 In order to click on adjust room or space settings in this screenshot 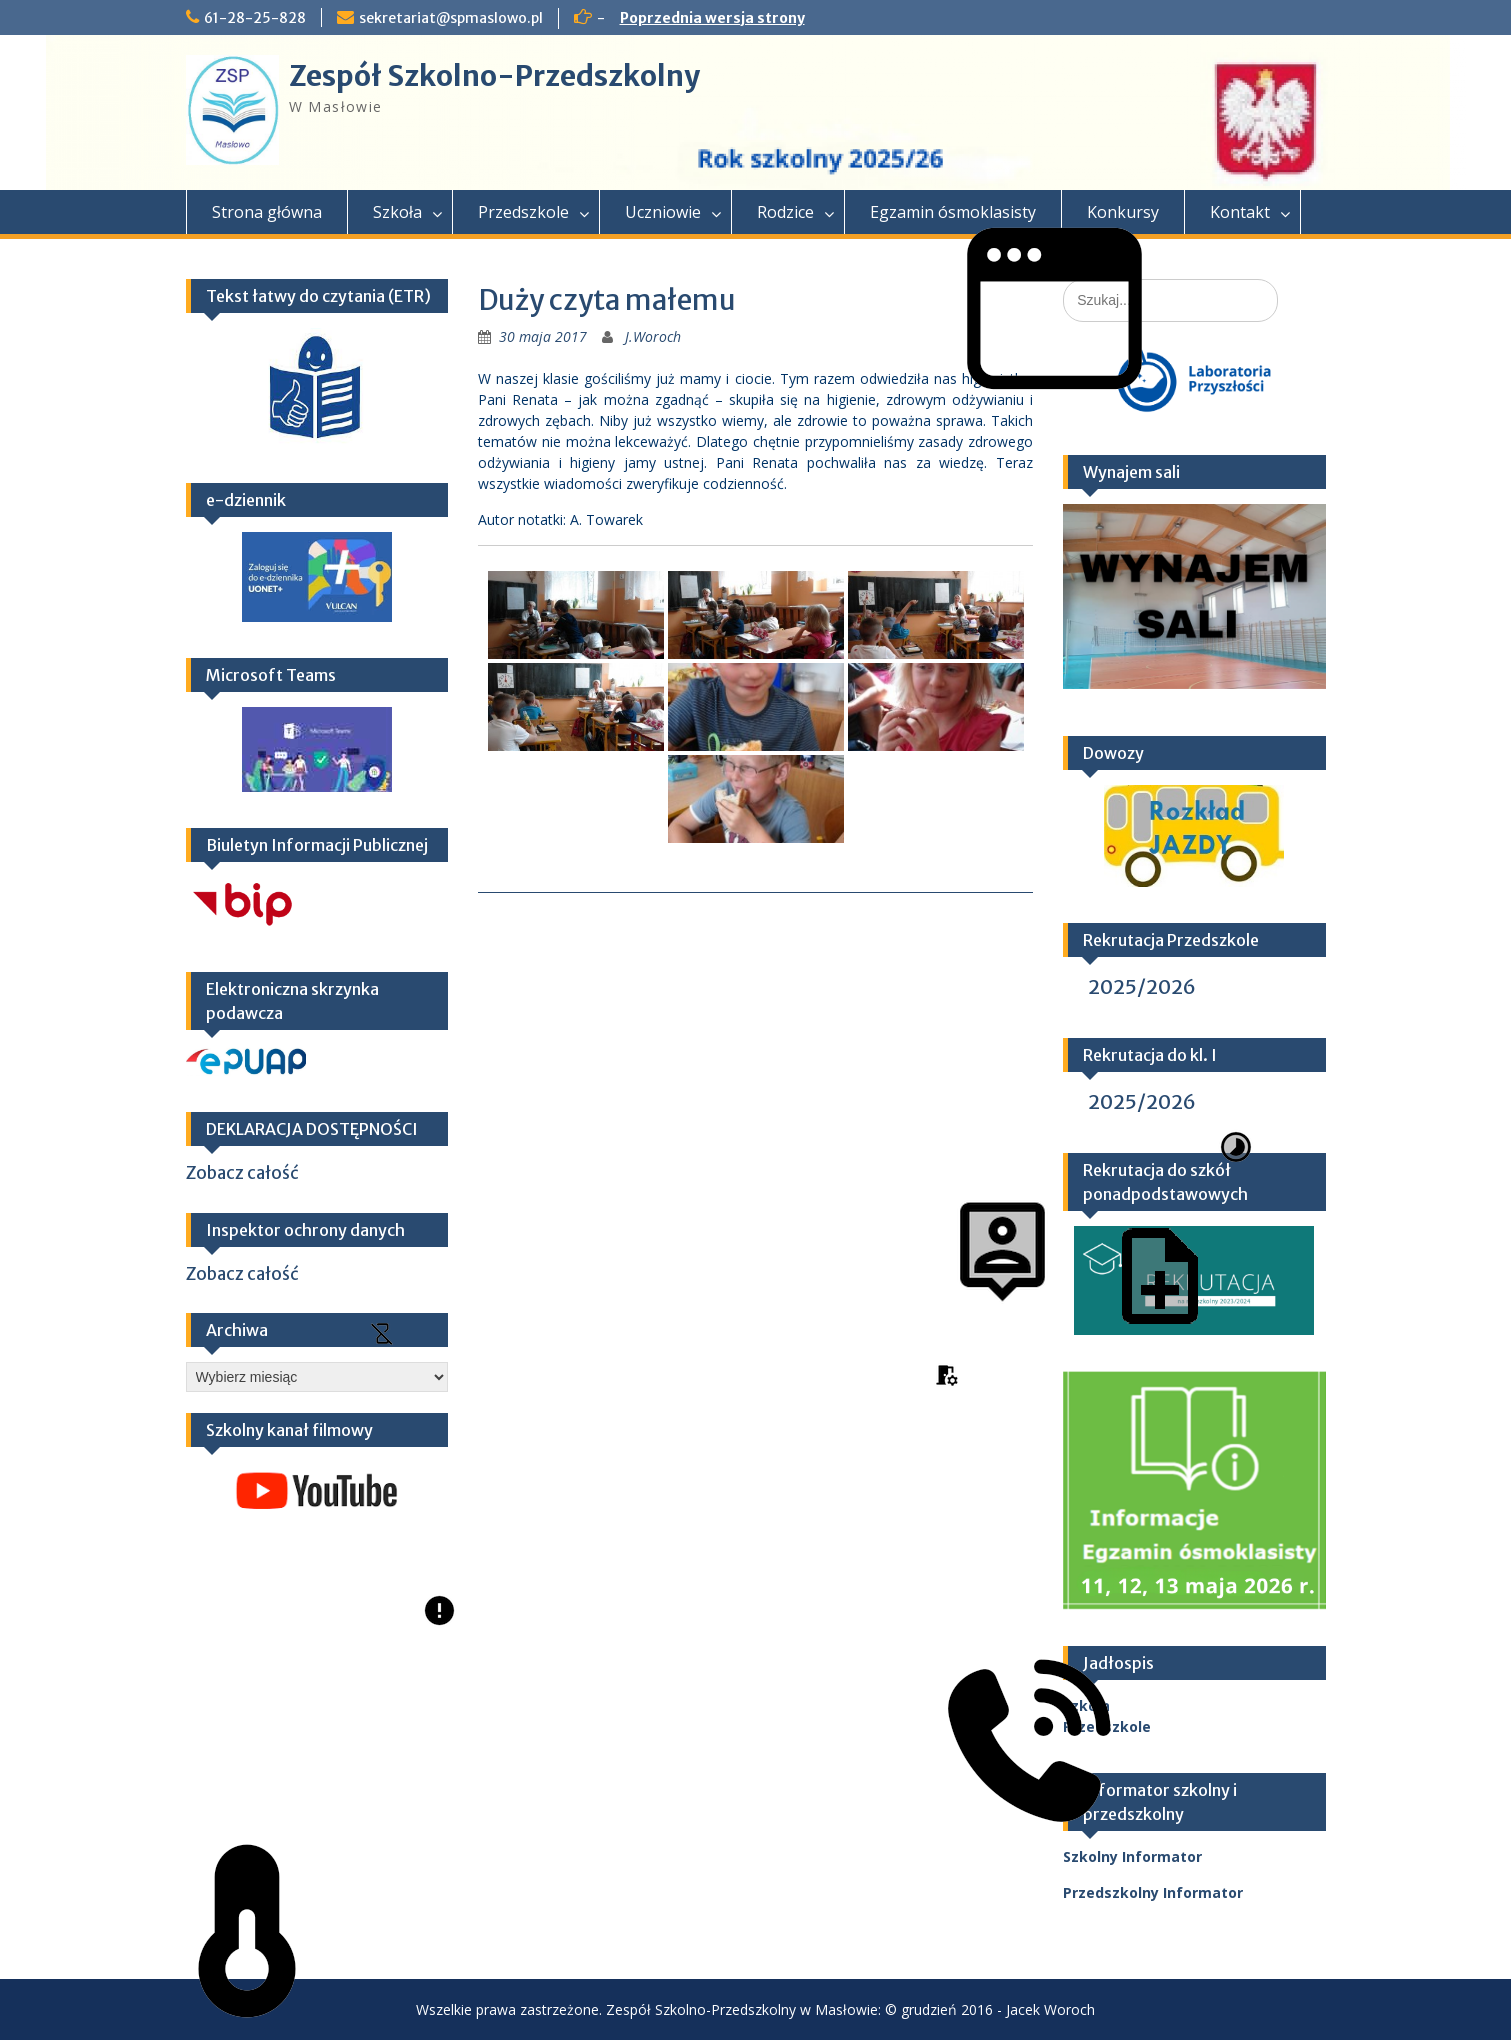, I will do `click(946, 1375)`.